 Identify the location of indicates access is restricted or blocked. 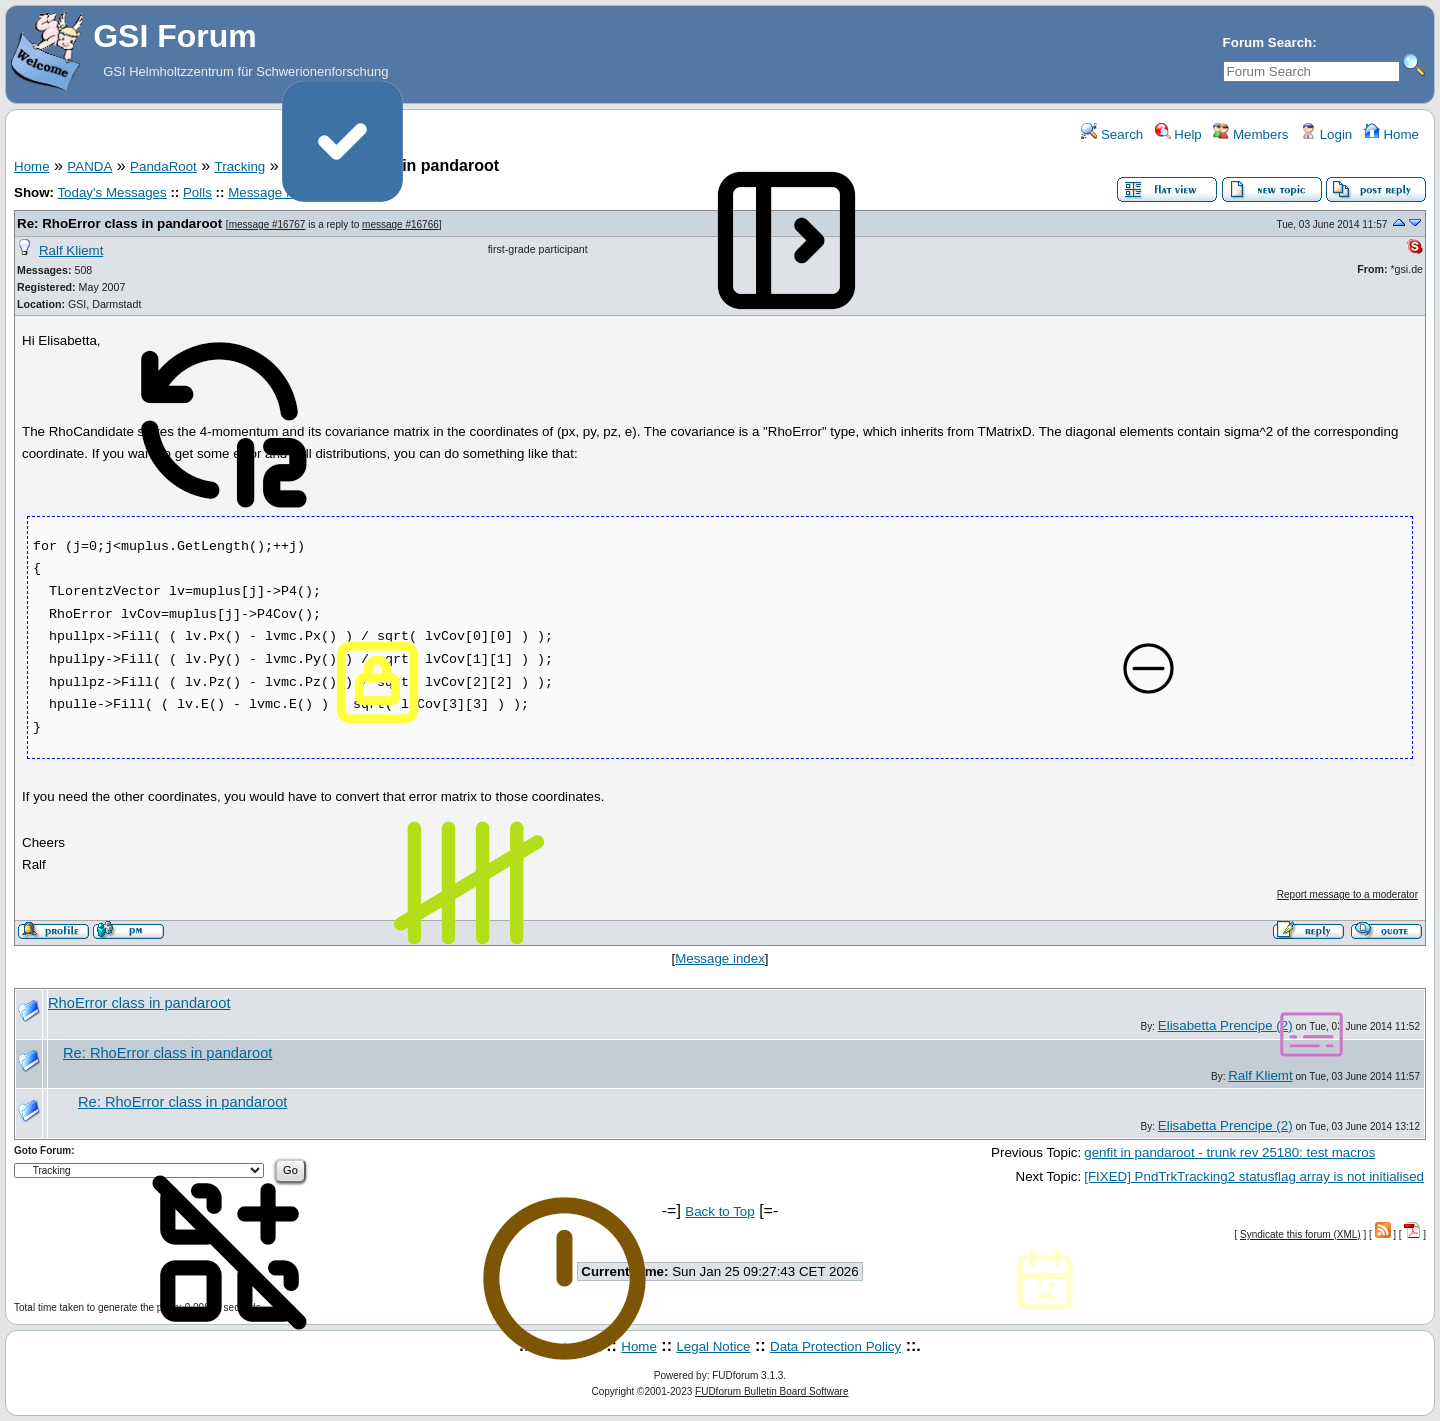
(1148, 668).